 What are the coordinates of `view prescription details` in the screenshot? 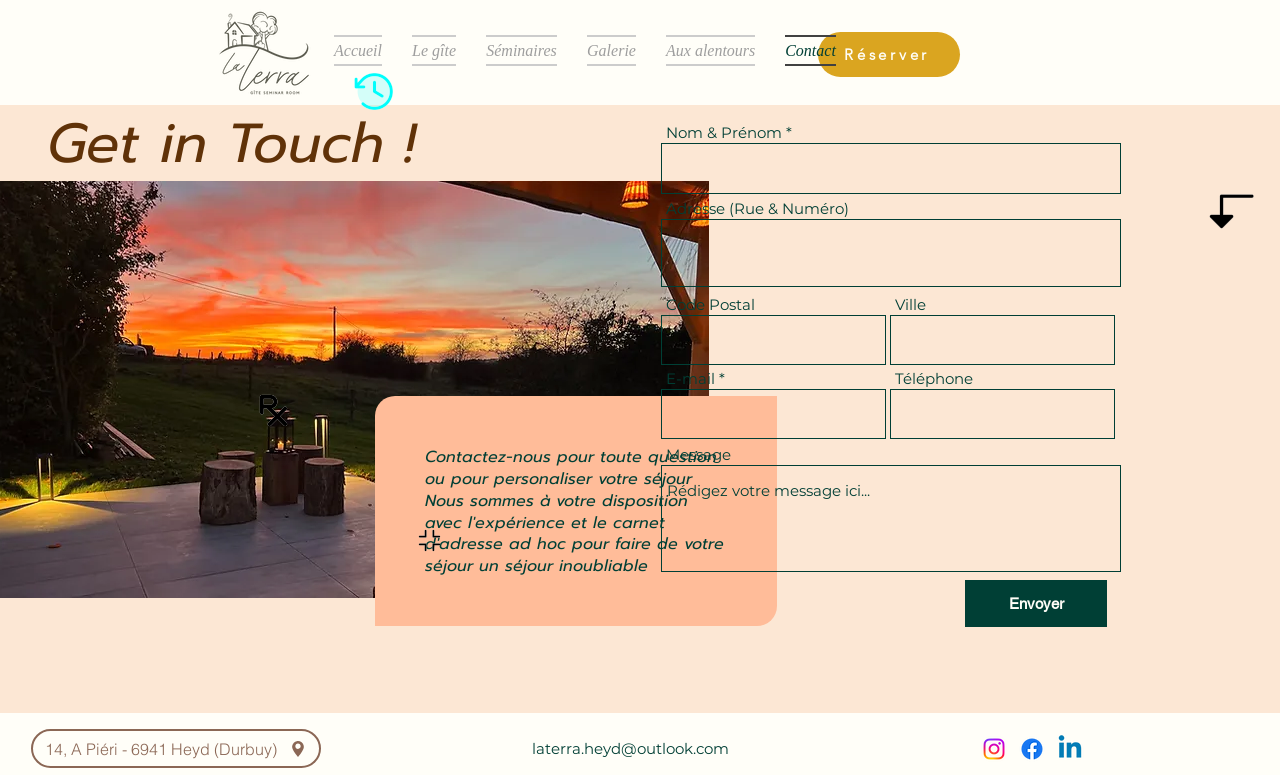 It's located at (273, 410).